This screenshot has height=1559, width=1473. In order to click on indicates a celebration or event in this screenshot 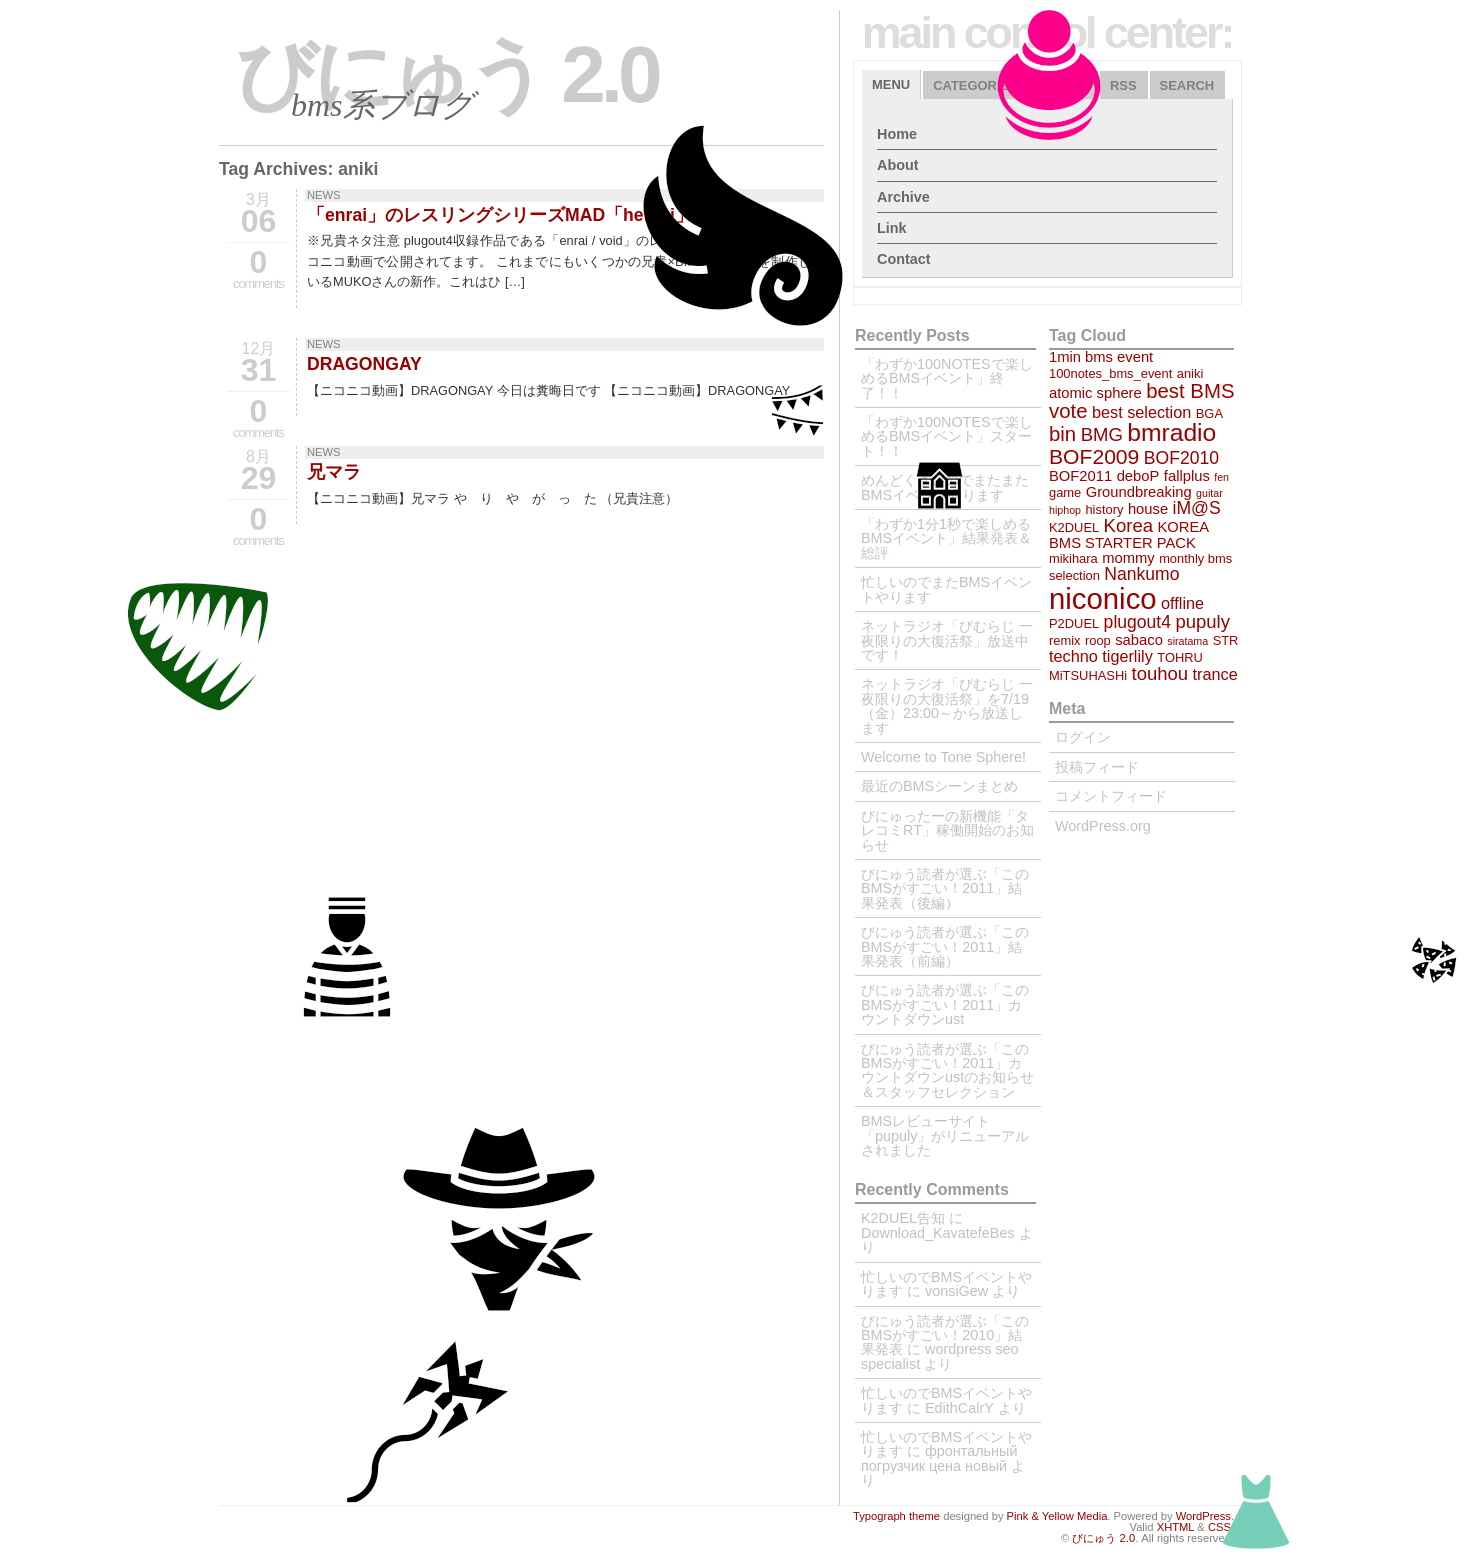, I will do `click(797, 410)`.